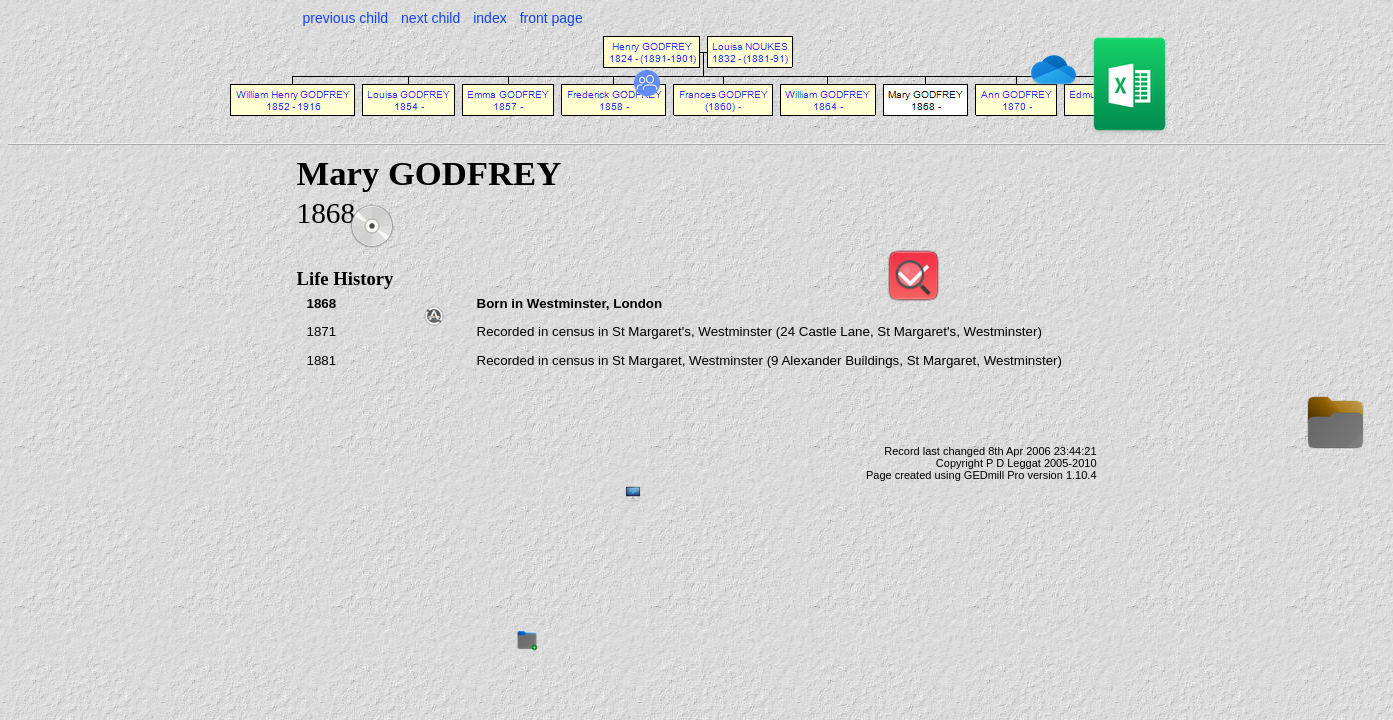 The image size is (1393, 720). Describe the element at coordinates (434, 316) in the screenshot. I see `open the software update manager` at that location.